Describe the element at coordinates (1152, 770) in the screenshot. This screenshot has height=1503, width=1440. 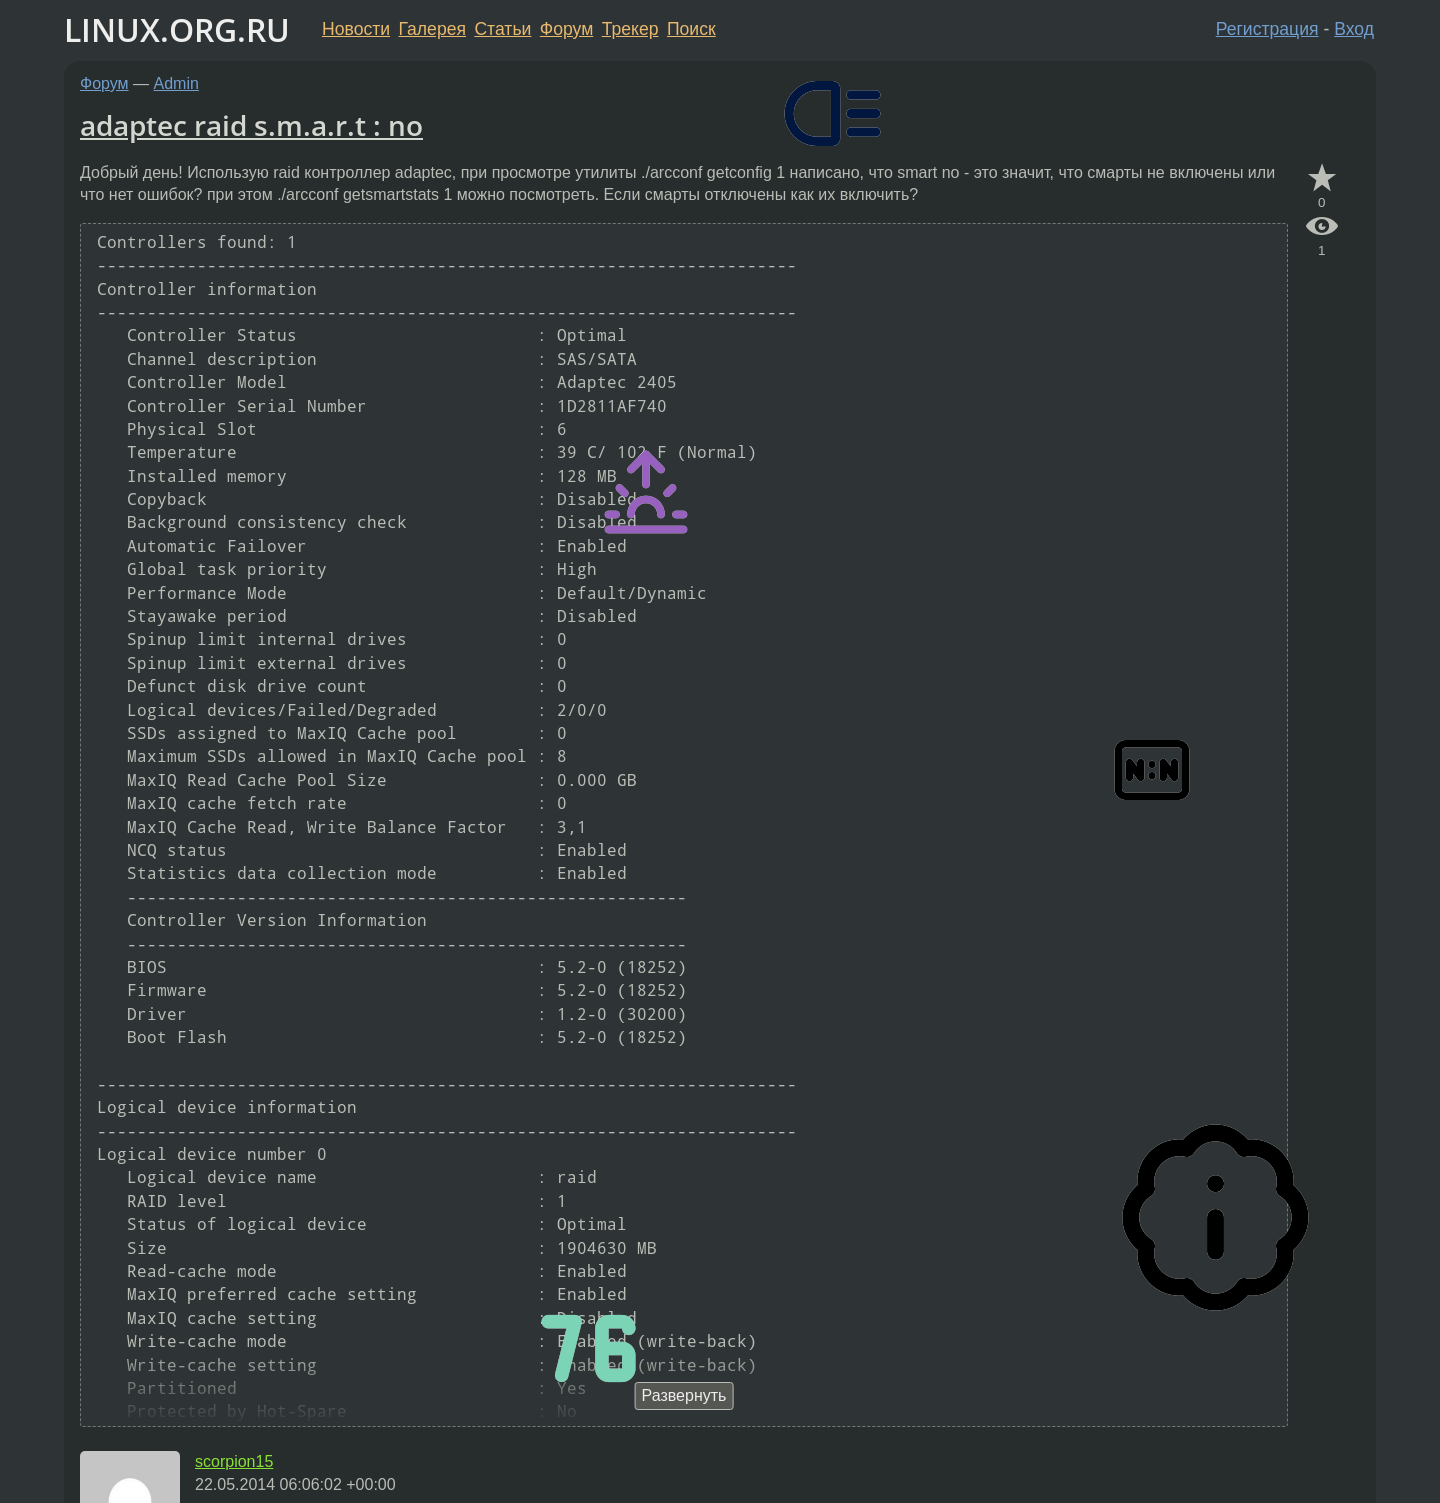
I see `indicates a many-to-many database relationship` at that location.